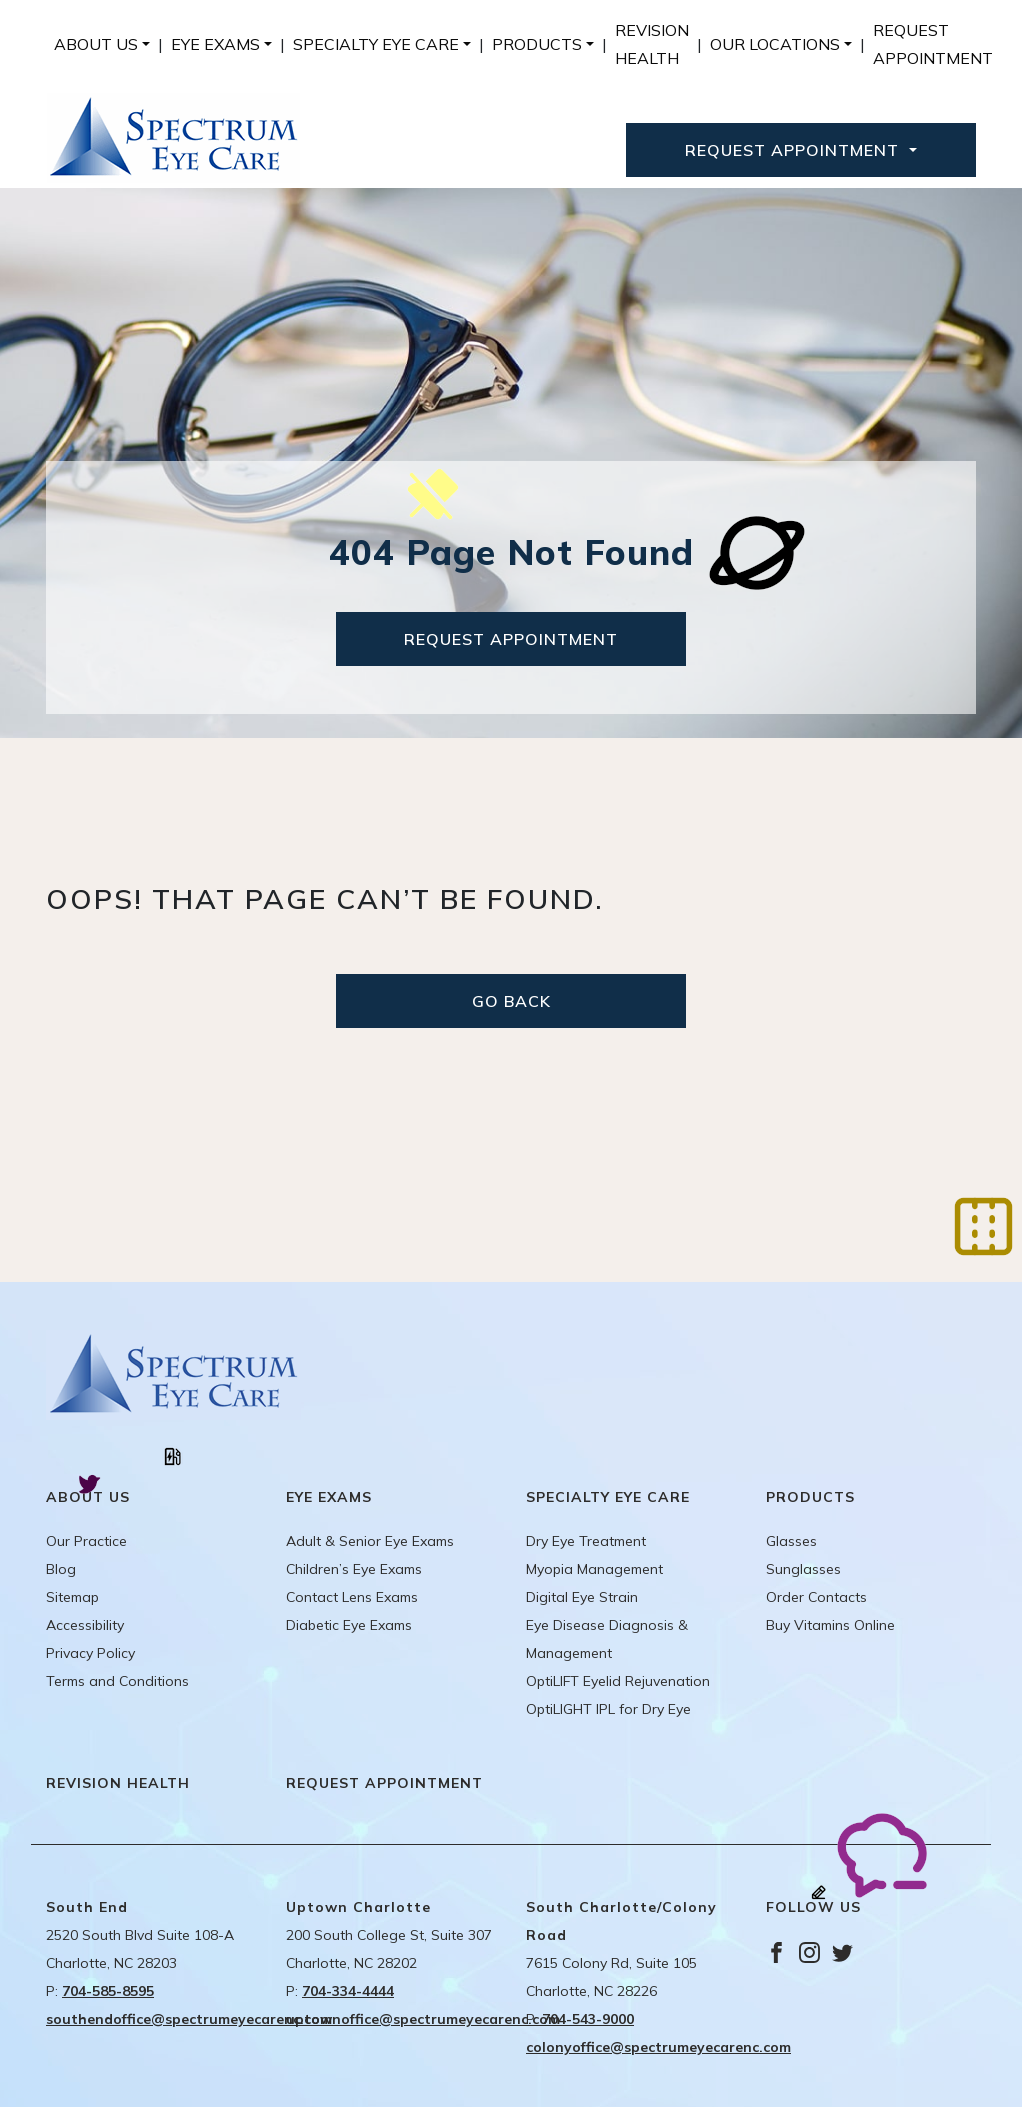  Describe the element at coordinates (88, 1483) in the screenshot. I see `share to twitter` at that location.